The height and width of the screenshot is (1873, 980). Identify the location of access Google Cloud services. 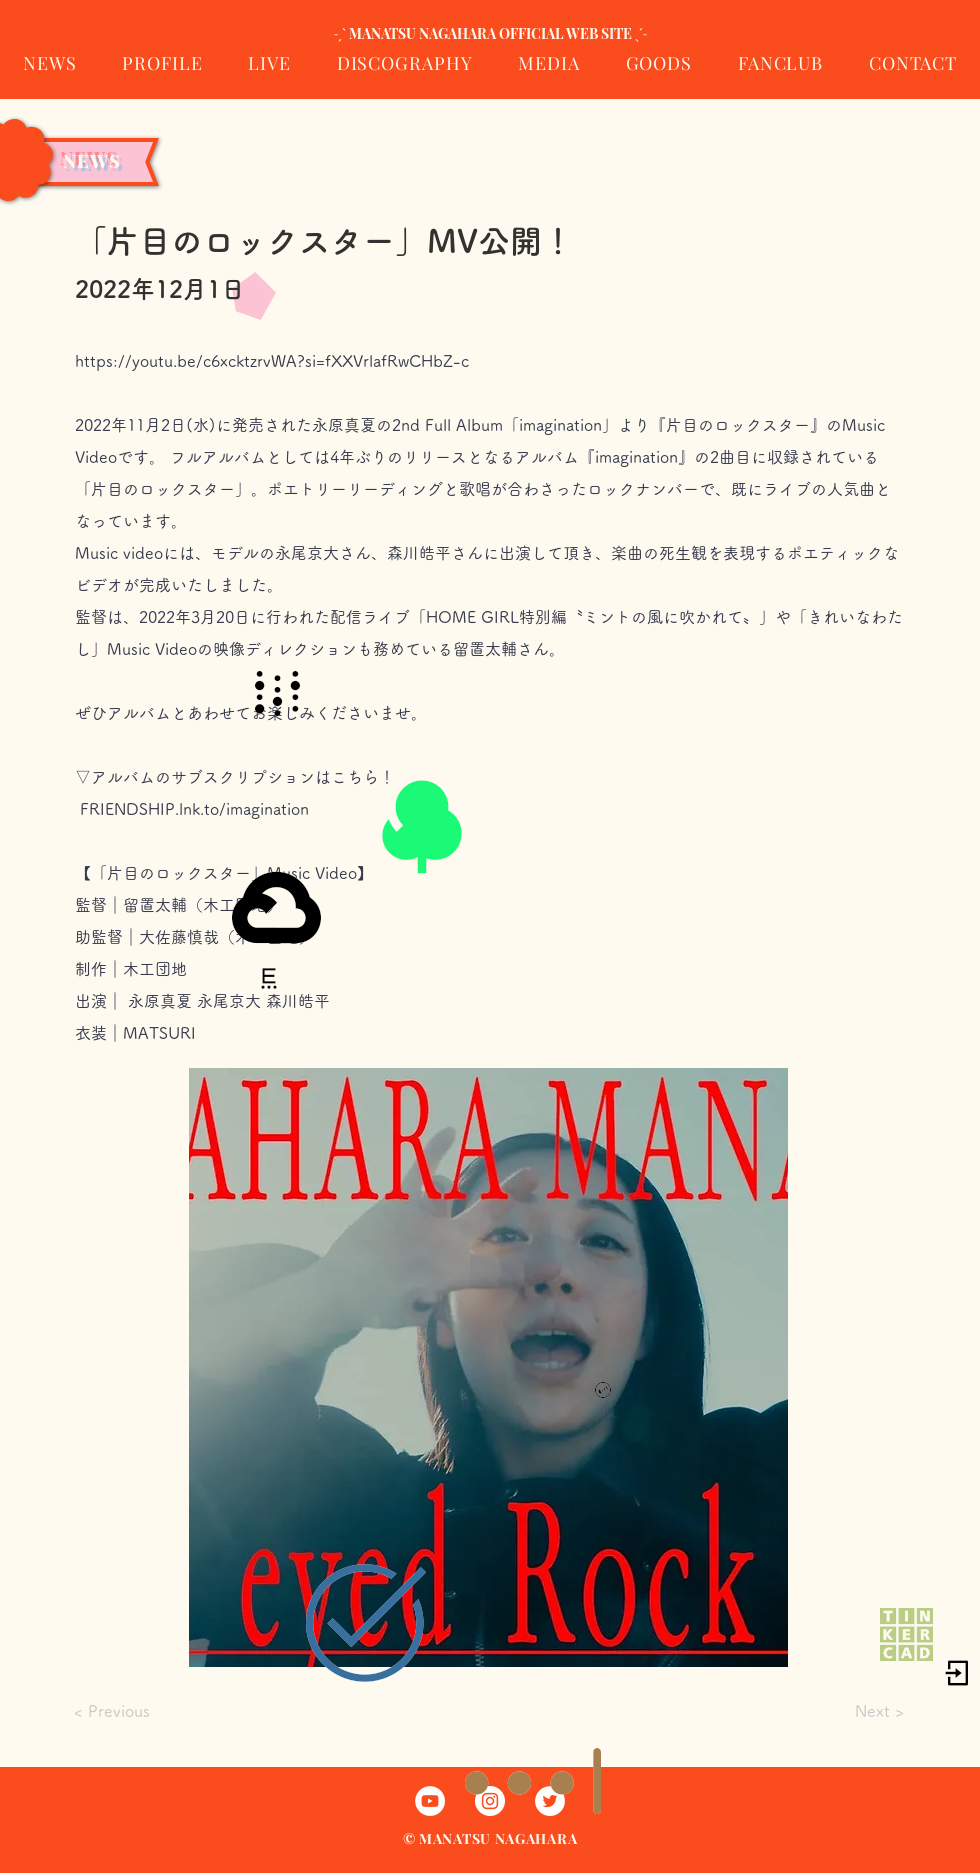
(276, 907).